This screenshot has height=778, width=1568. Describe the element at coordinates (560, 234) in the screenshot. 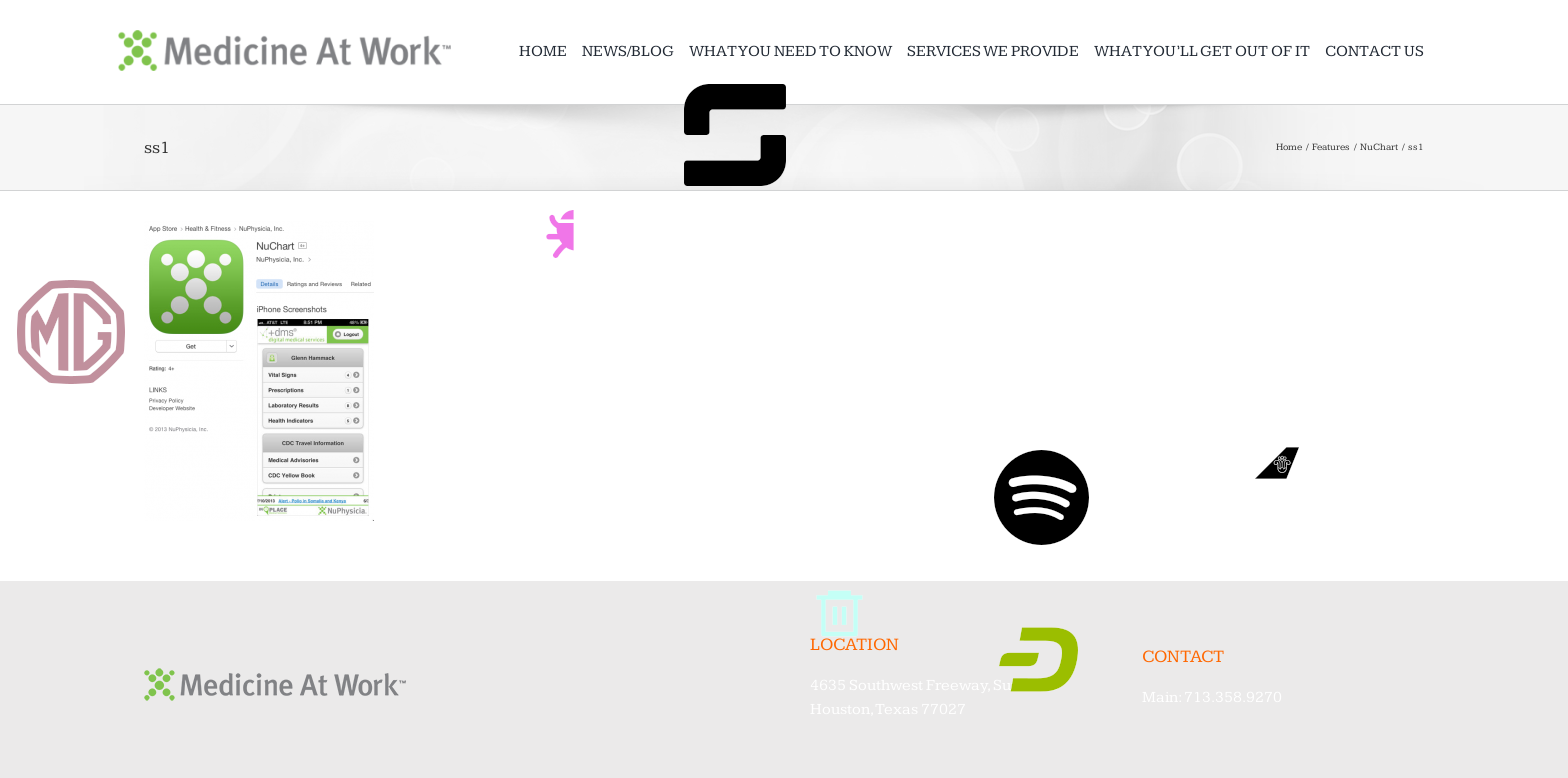

I see `open bug bounty platform logo` at that location.